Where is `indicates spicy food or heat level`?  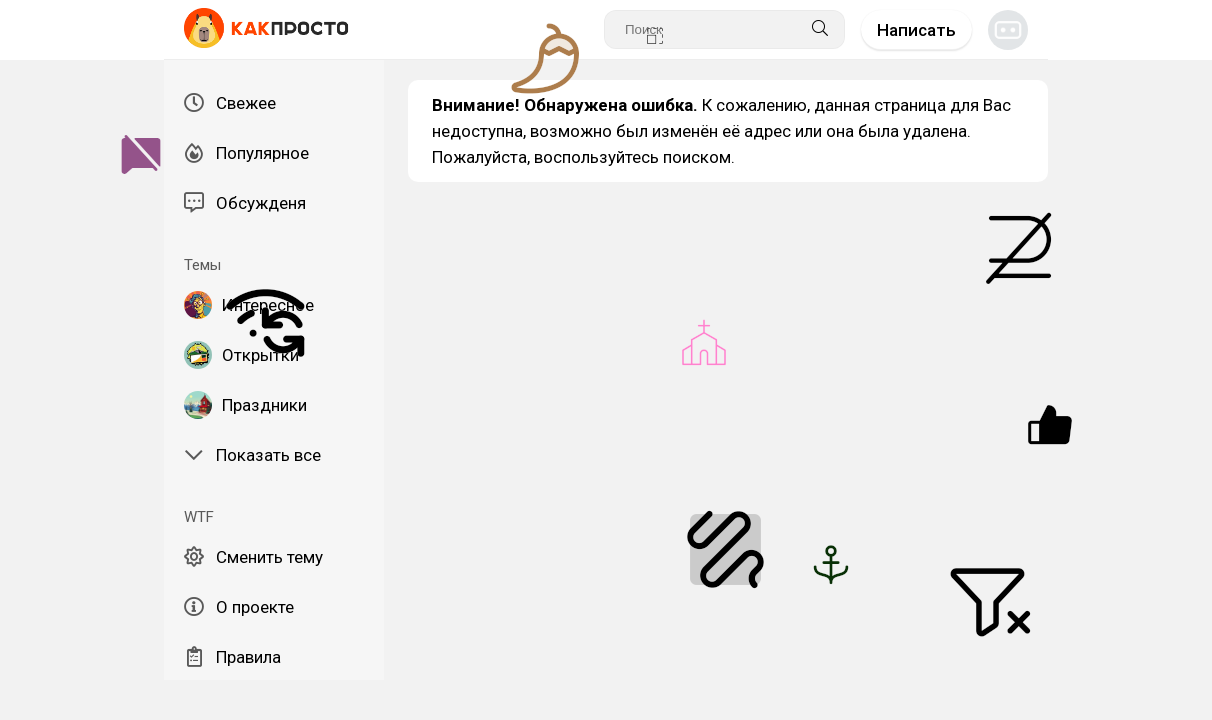
indicates spicy food or heat level is located at coordinates (549, 61).